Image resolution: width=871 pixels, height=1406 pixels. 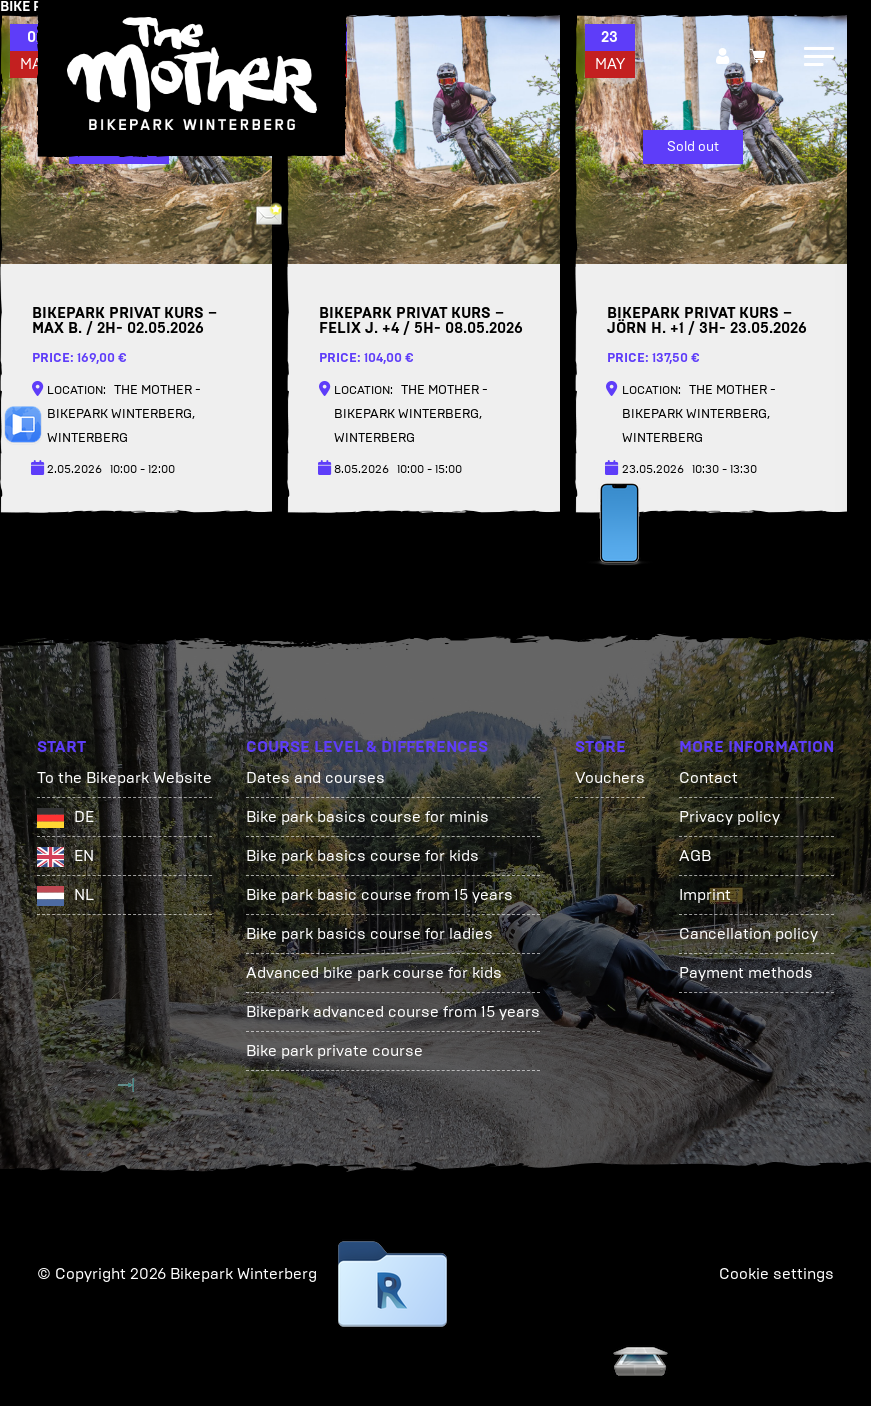 I want to click on indicates a connected iPhone device, so click(x=619, y=524).